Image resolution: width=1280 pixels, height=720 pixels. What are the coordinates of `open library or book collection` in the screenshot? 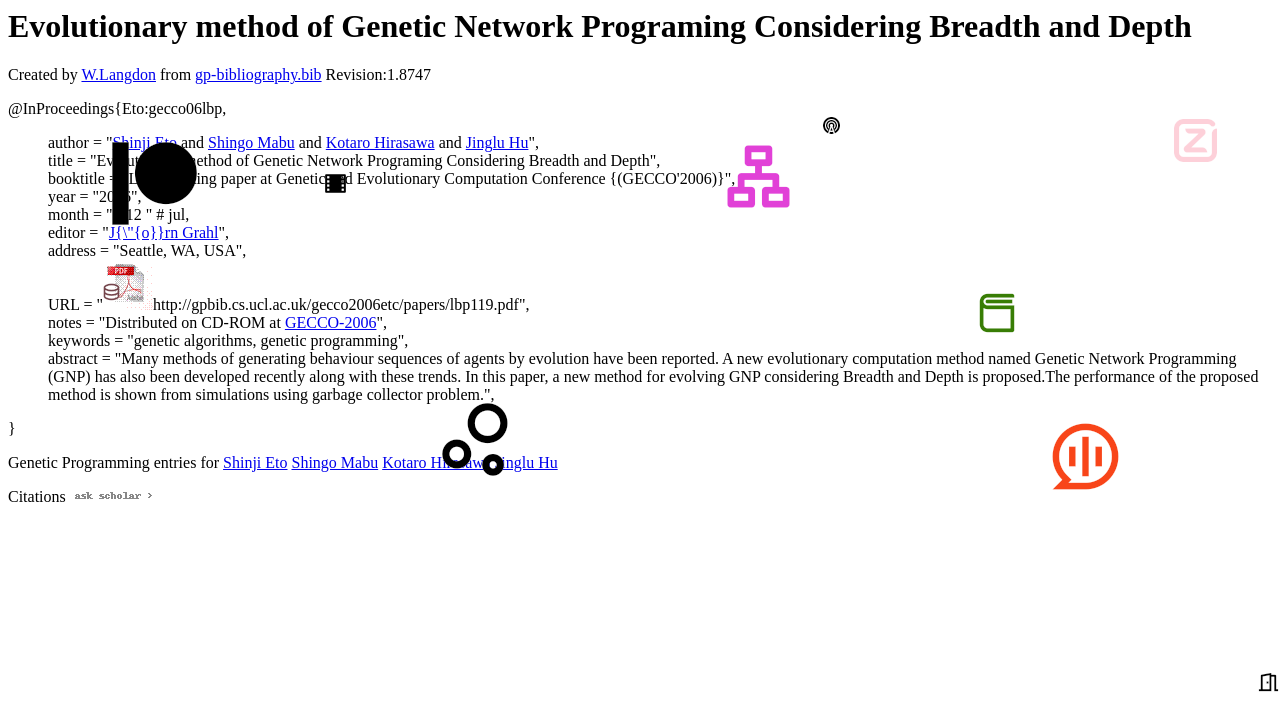 It's located at (997, 313).